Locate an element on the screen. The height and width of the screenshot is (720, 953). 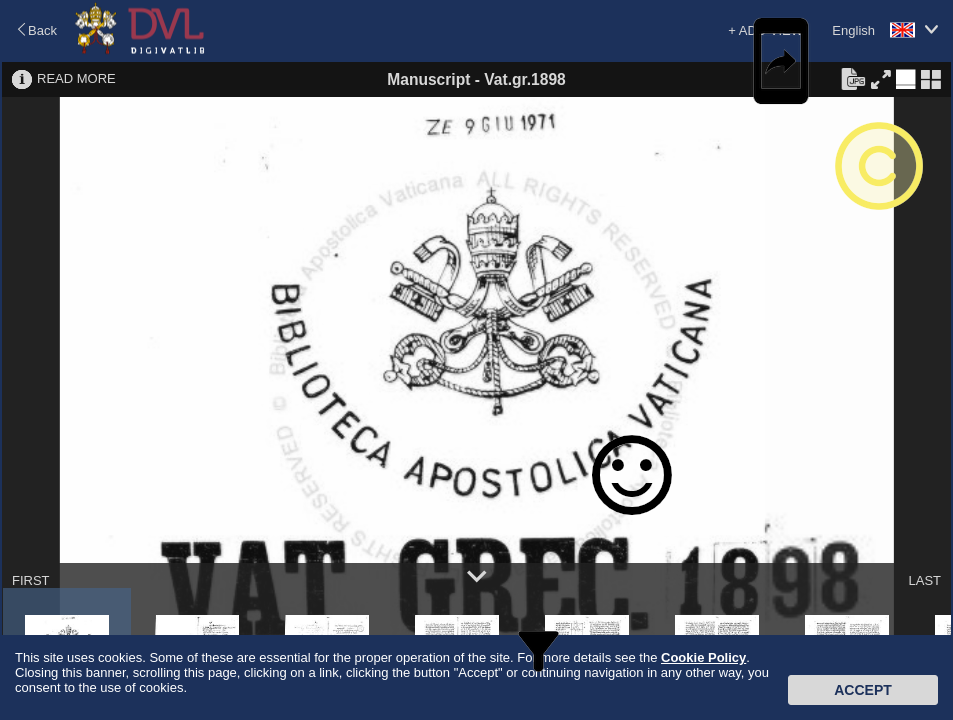
add a reaction or emoji to a message is located at coordinates (632, 475).